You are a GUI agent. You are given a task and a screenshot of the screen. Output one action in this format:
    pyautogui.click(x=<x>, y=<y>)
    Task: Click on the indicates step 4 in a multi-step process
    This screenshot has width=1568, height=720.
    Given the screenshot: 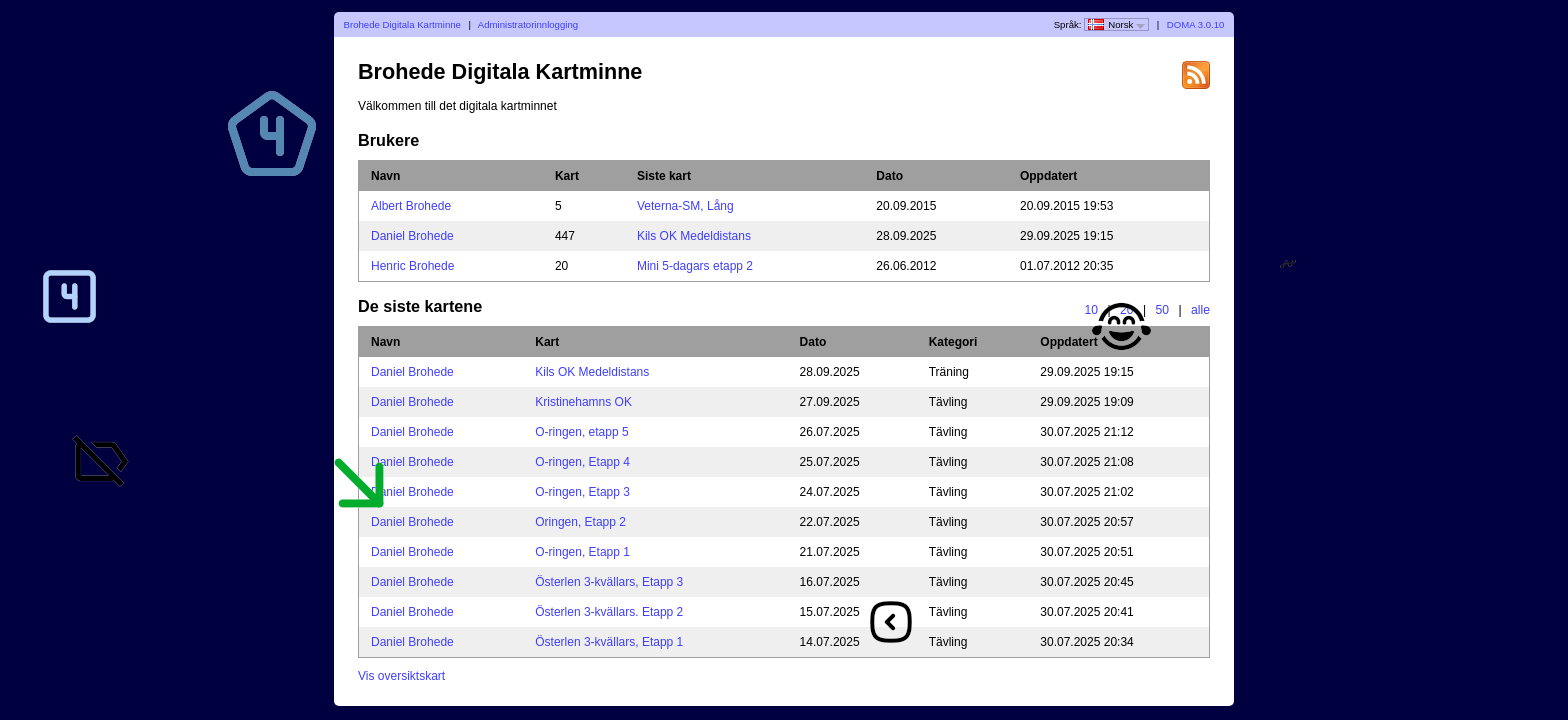 What is the action you would take?
    pyautogui.click(x=272, y=136)
    